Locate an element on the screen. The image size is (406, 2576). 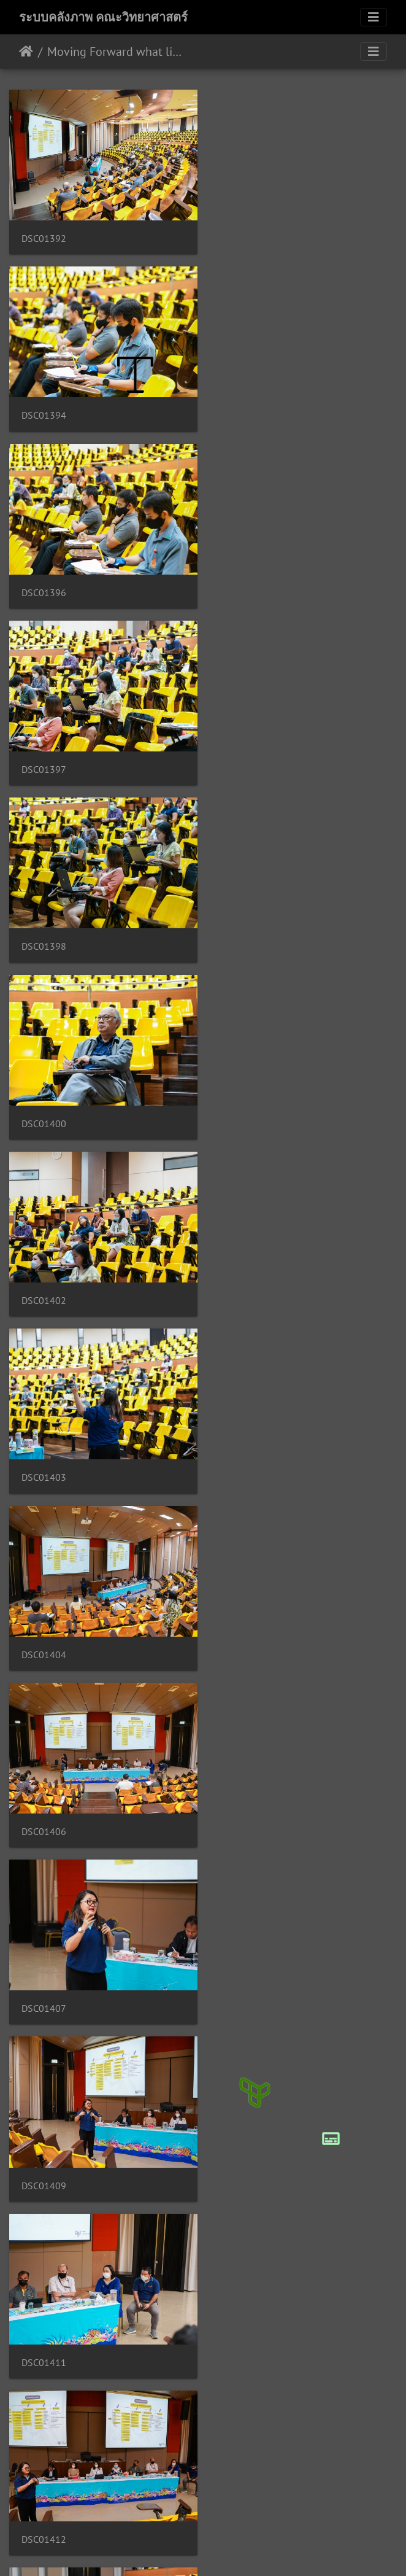
format text or change typography settings is located at coordinates (135, 374).